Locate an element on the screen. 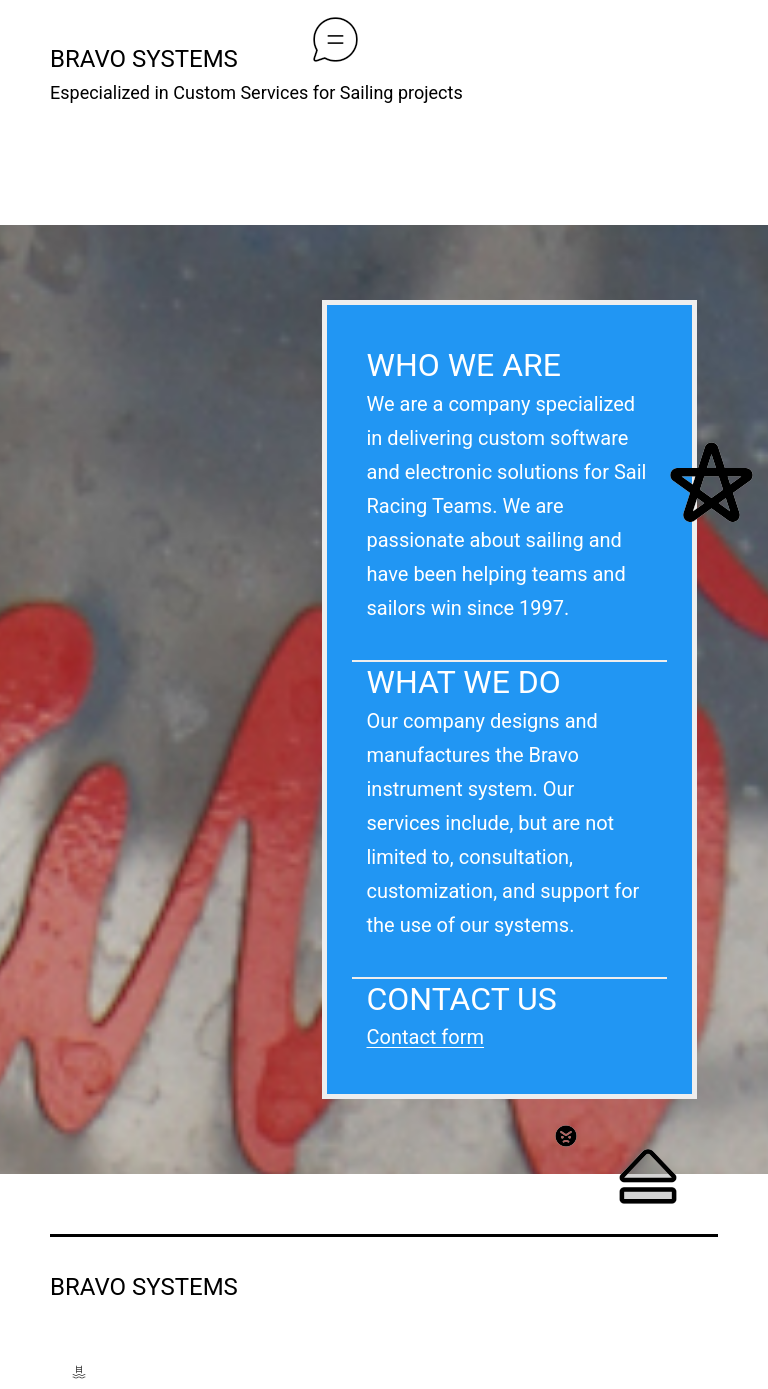  eject media or disc is located at coordinates (648, 1180).